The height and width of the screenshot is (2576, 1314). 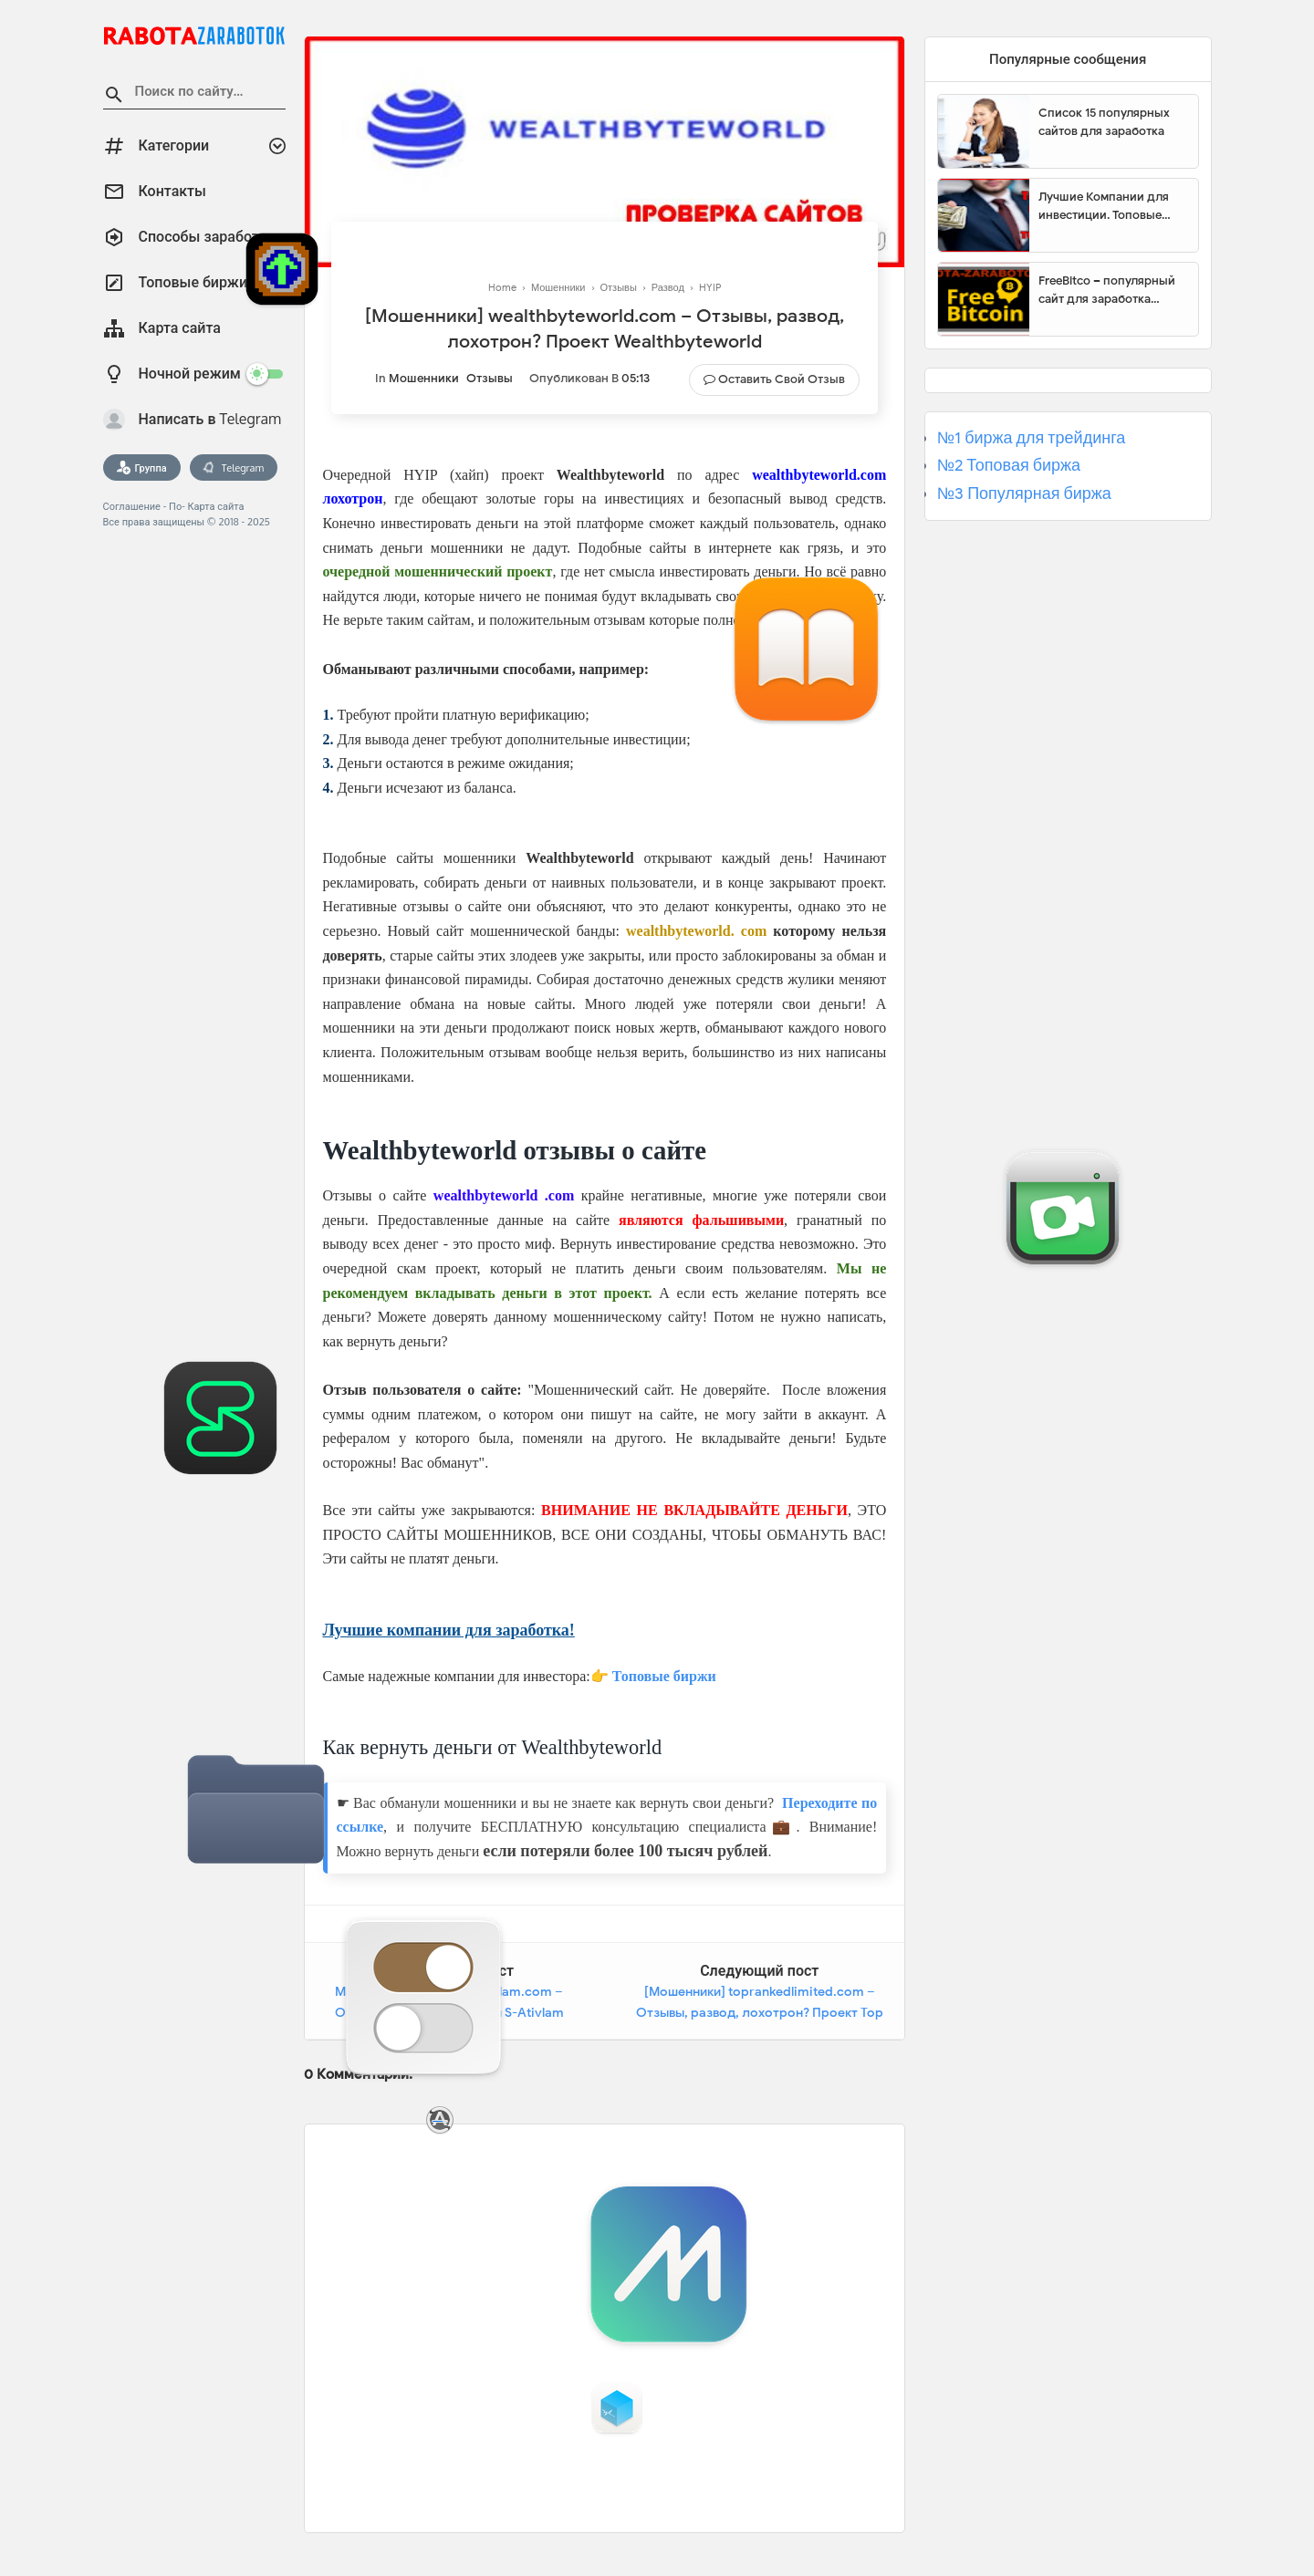 I want to click on open the maxint app, so click(x=667, y=2263).